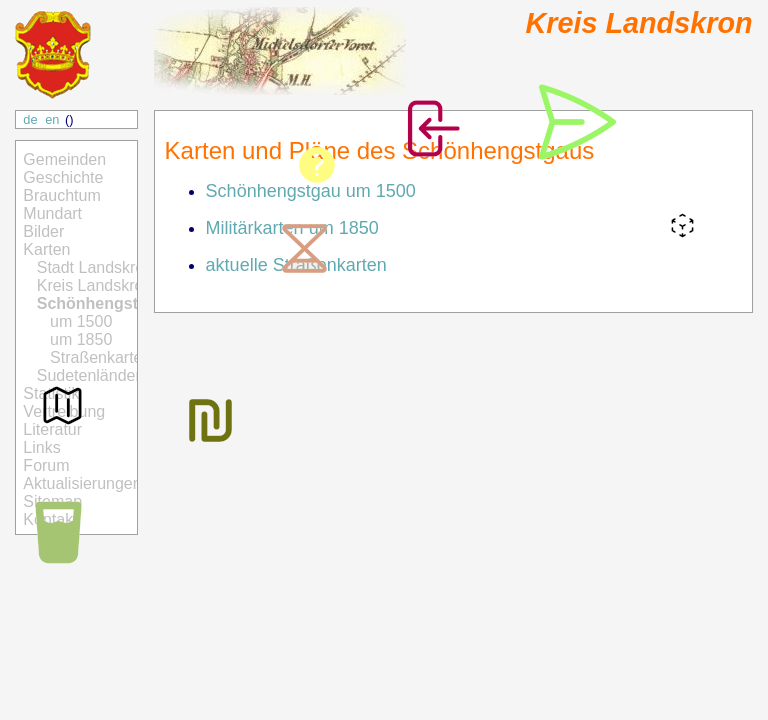 The width and height of the screenshot is (768, 720). What do you see at coordinates (58, 532) in the screenshot?
I see `track your water intake` at bounding box center [58, 532].